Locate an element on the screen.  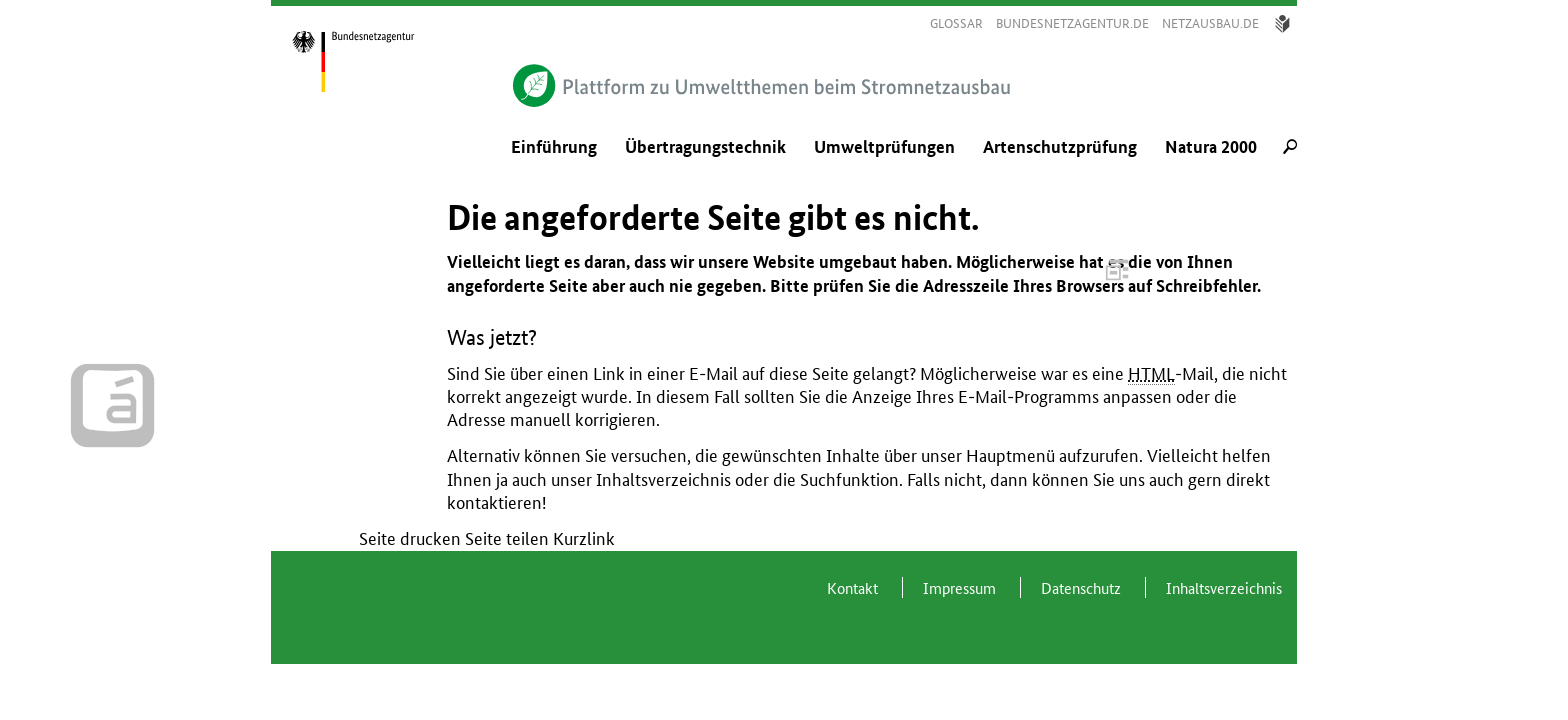
remove all items from the list is located at coordinates (1119, 269).